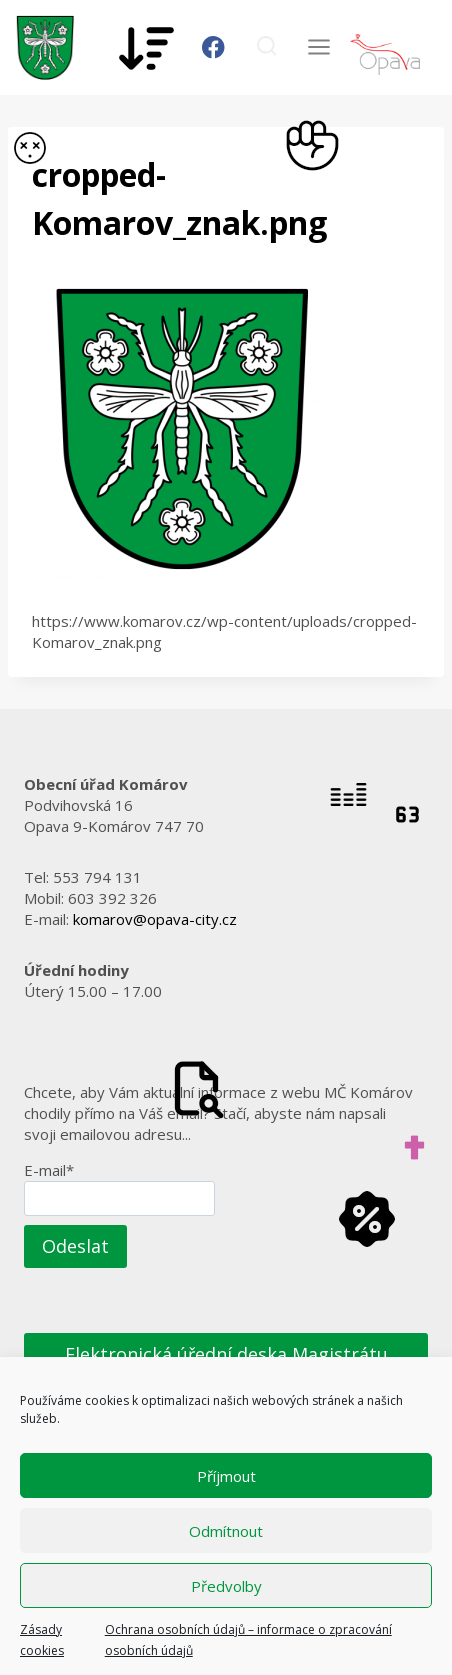  Describe the element at coordinates (312, 144) in the screenshot. I see `indicates solidarity or support` at that location.